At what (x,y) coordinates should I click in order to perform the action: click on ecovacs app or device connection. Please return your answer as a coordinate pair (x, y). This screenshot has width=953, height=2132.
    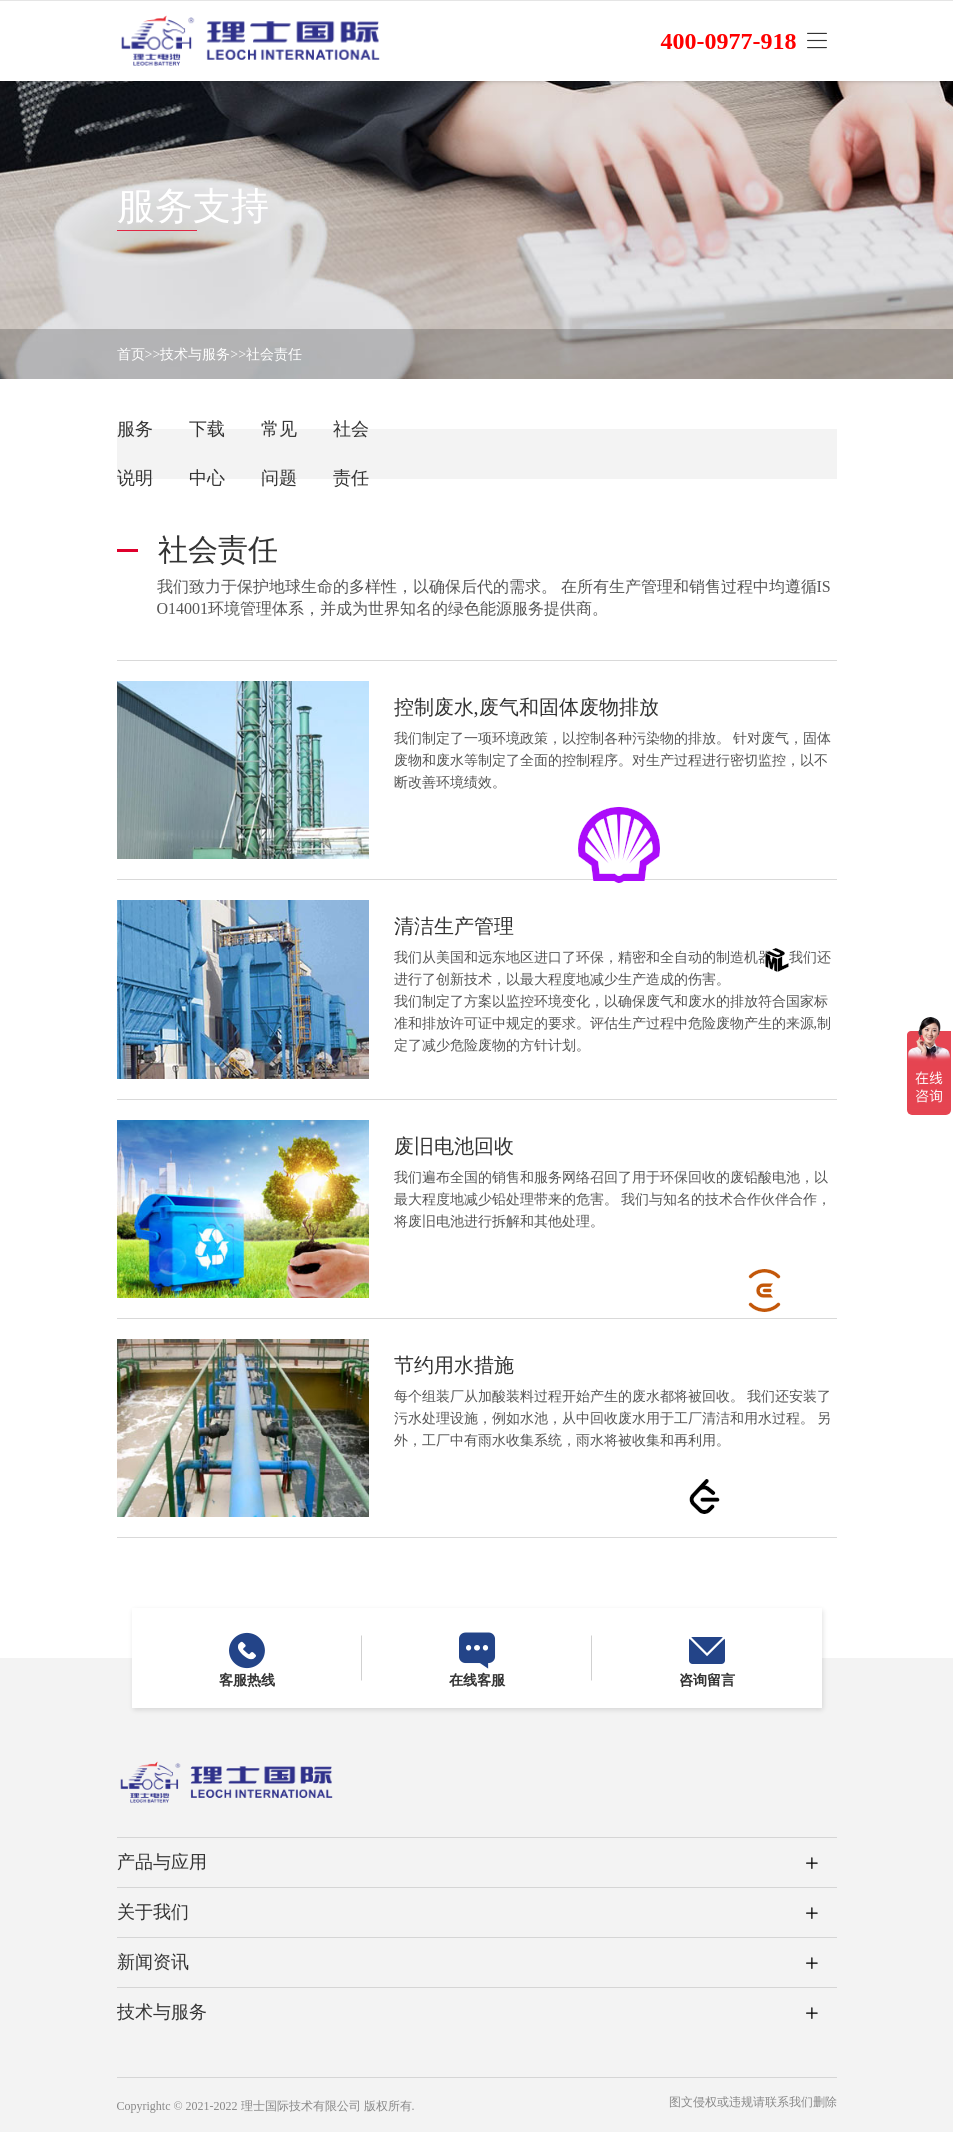
    Looking at the image, I should click on (764, 1290).